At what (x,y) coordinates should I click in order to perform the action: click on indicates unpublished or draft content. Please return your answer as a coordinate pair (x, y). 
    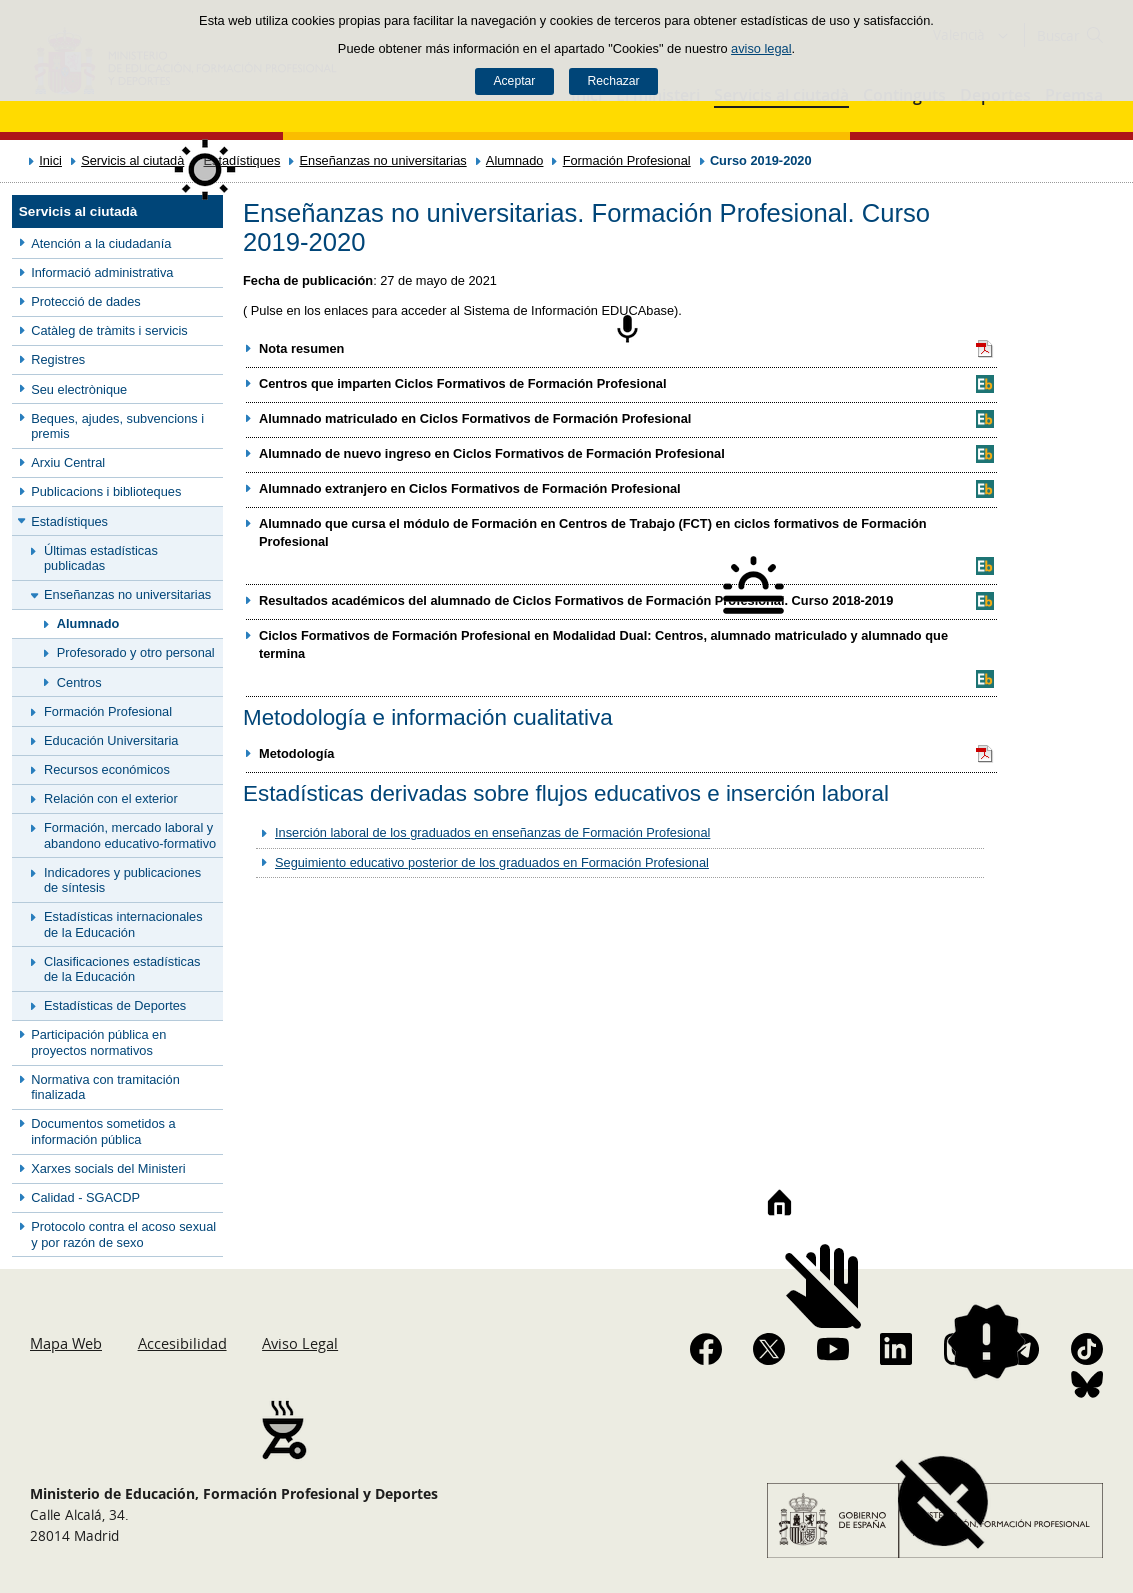
    Looking at the image, I should click on (943, 1501).